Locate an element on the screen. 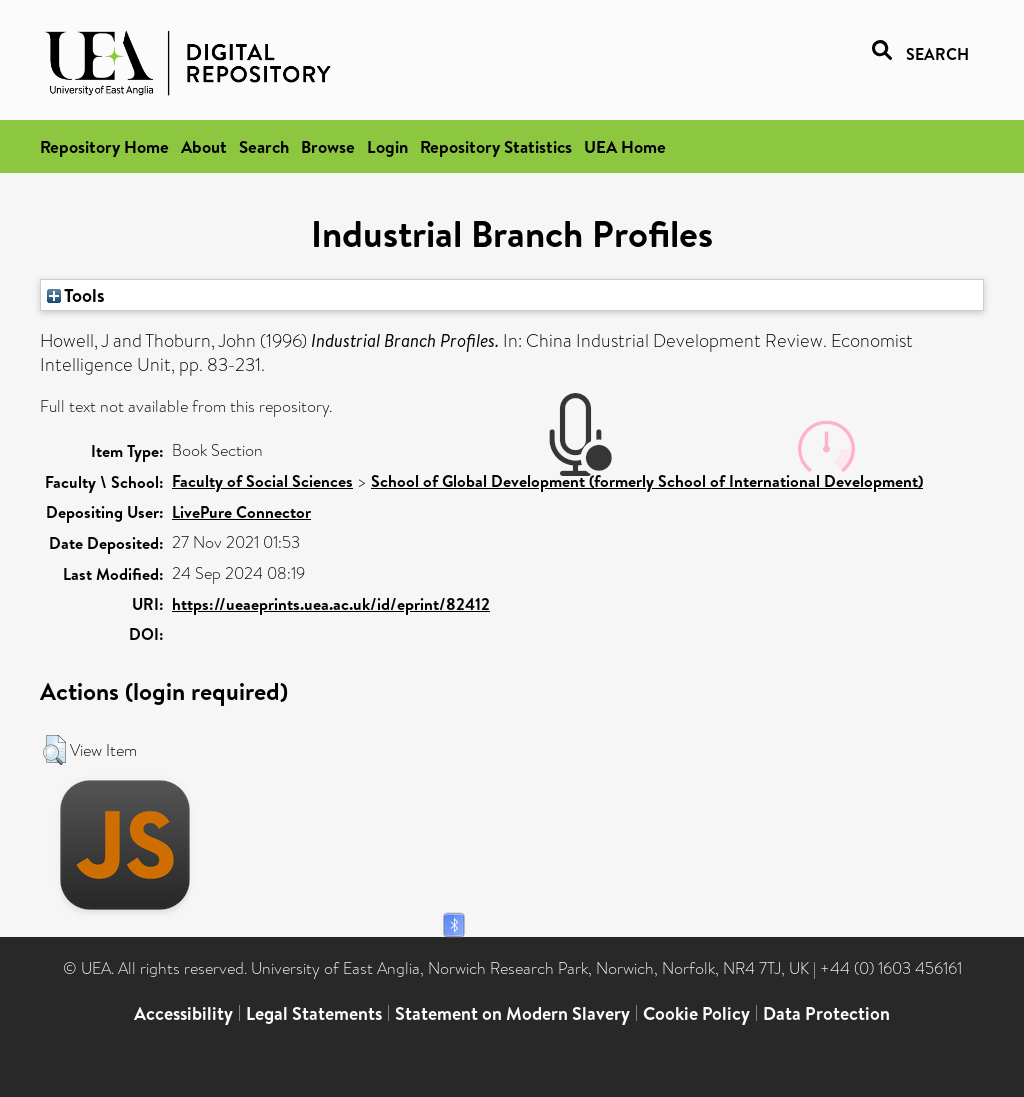 Image resolution: width=1024 pixels, height=1097 pixels. view system performance metrics is located at coordinates (826, 445).